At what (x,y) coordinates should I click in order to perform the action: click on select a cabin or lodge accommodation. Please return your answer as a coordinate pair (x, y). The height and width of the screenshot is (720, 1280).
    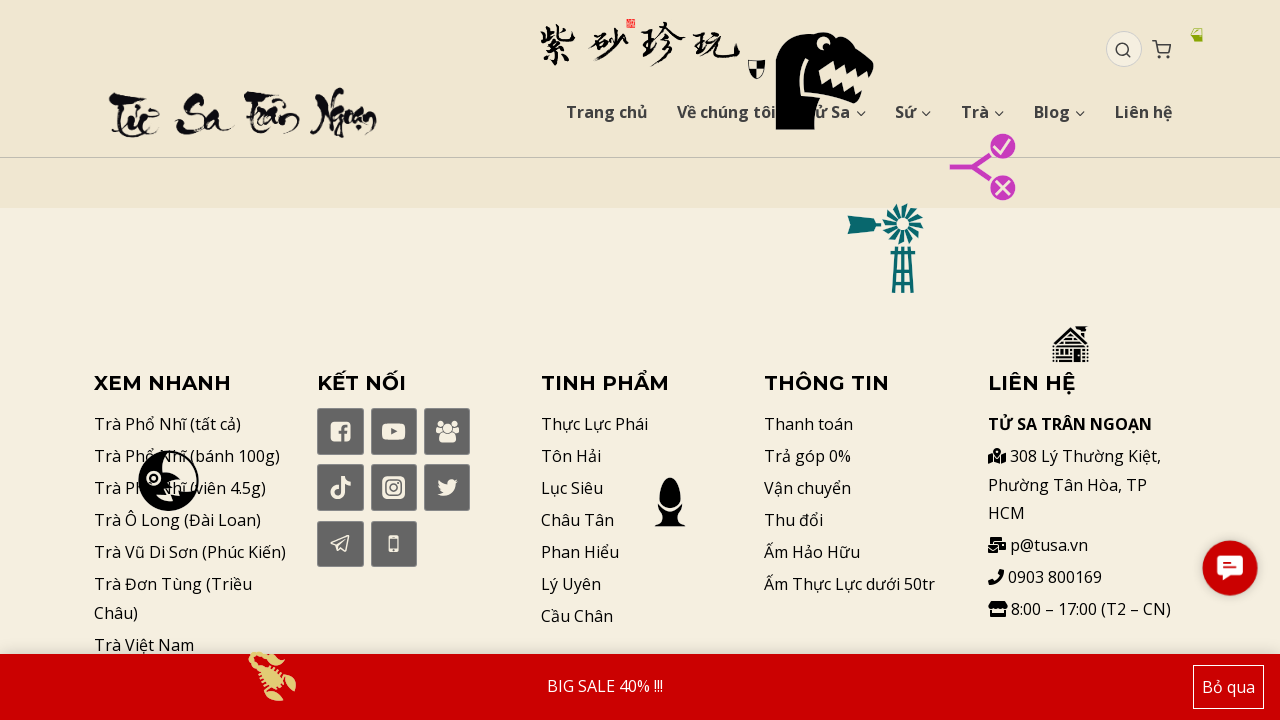
    Looking at the image, I should click on (1070, 344).